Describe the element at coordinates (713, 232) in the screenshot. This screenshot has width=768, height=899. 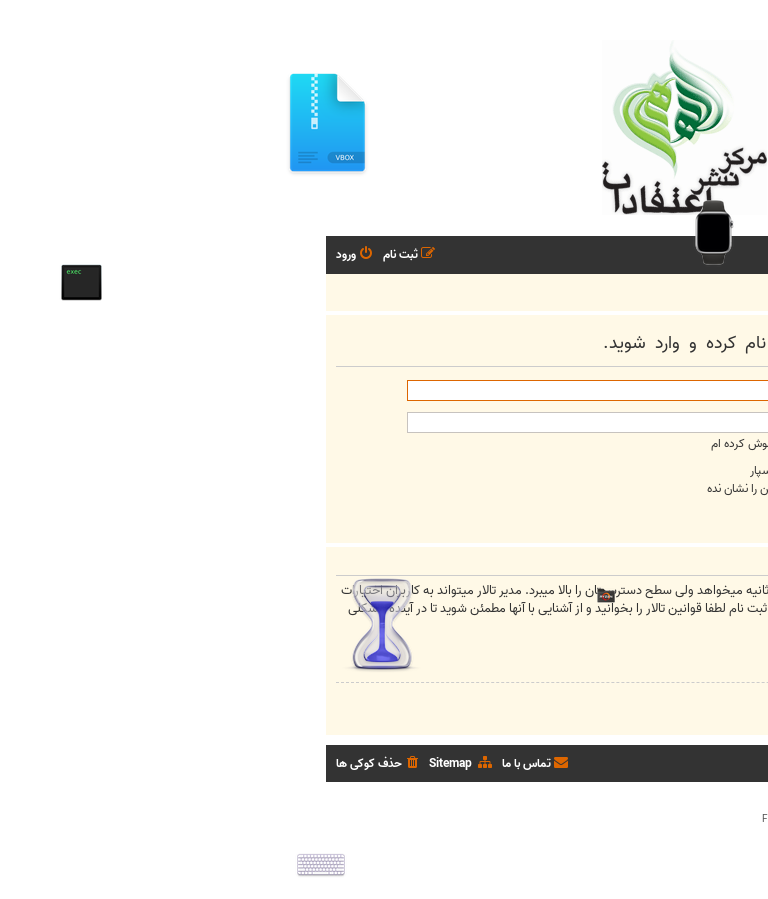
I see `manage your paired Apple Watch` at that location.